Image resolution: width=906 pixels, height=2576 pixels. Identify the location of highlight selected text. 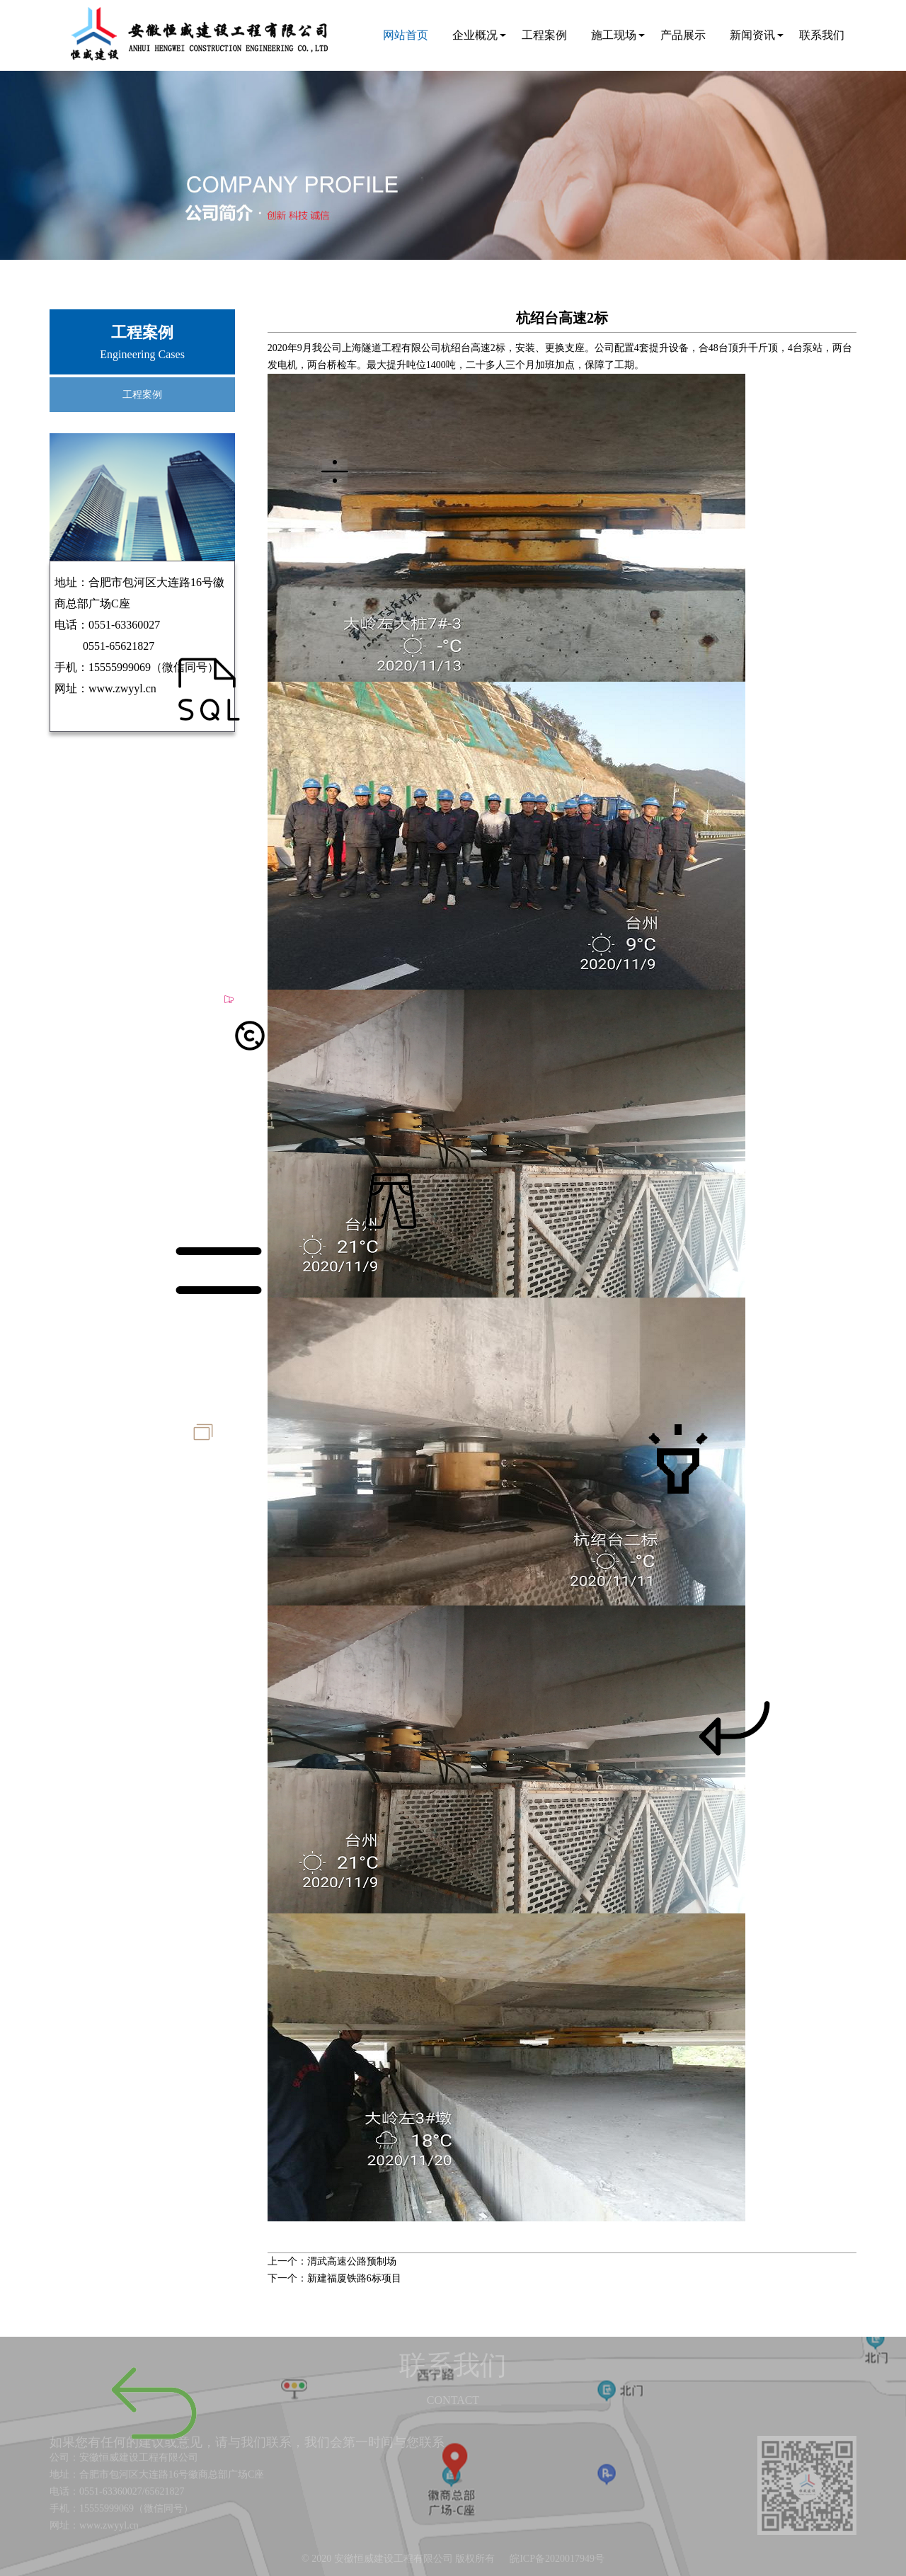
(678, 1459).